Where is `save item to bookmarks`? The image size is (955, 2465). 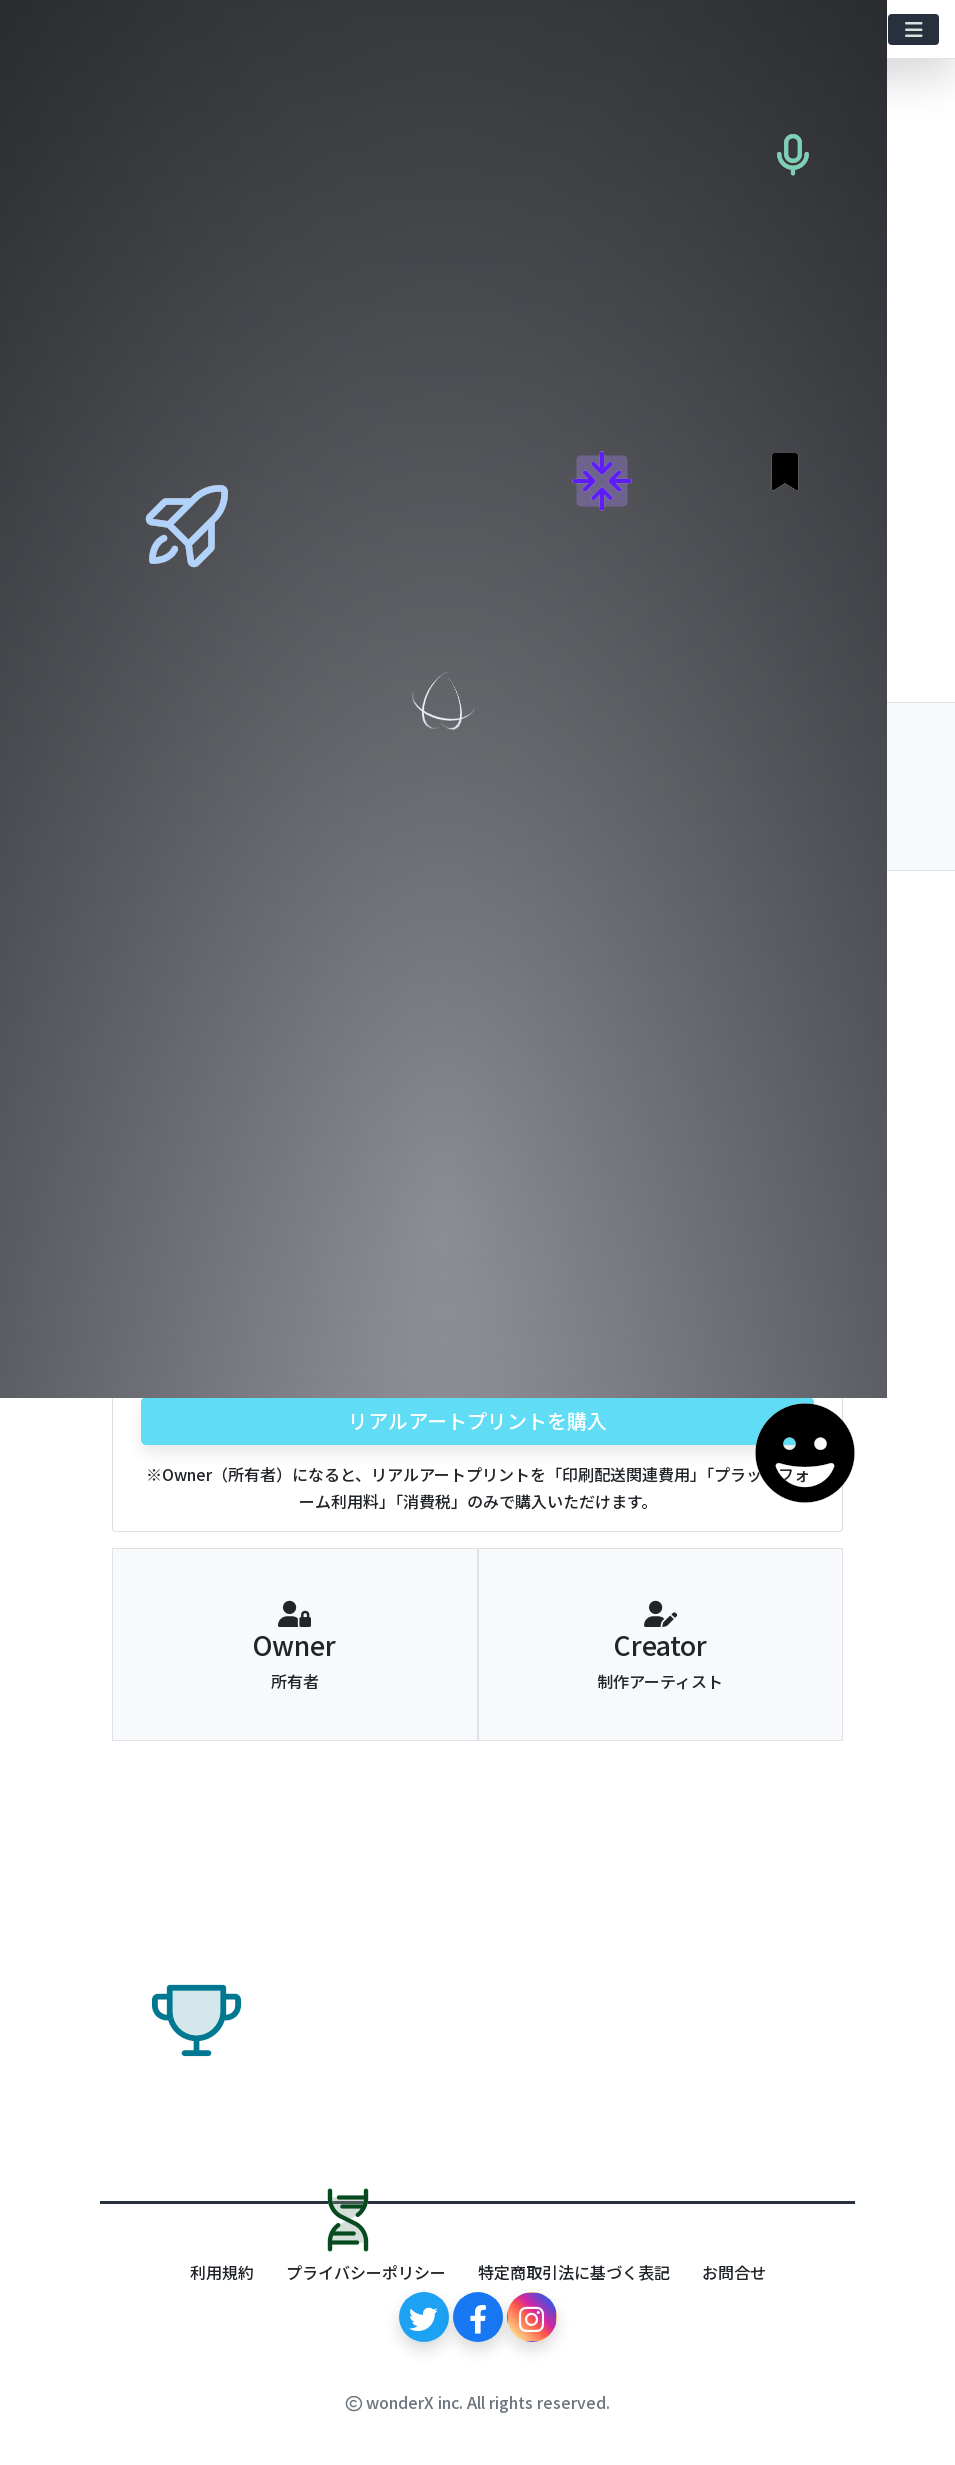 save item to bookmarks is located at coordinates (785, 471).